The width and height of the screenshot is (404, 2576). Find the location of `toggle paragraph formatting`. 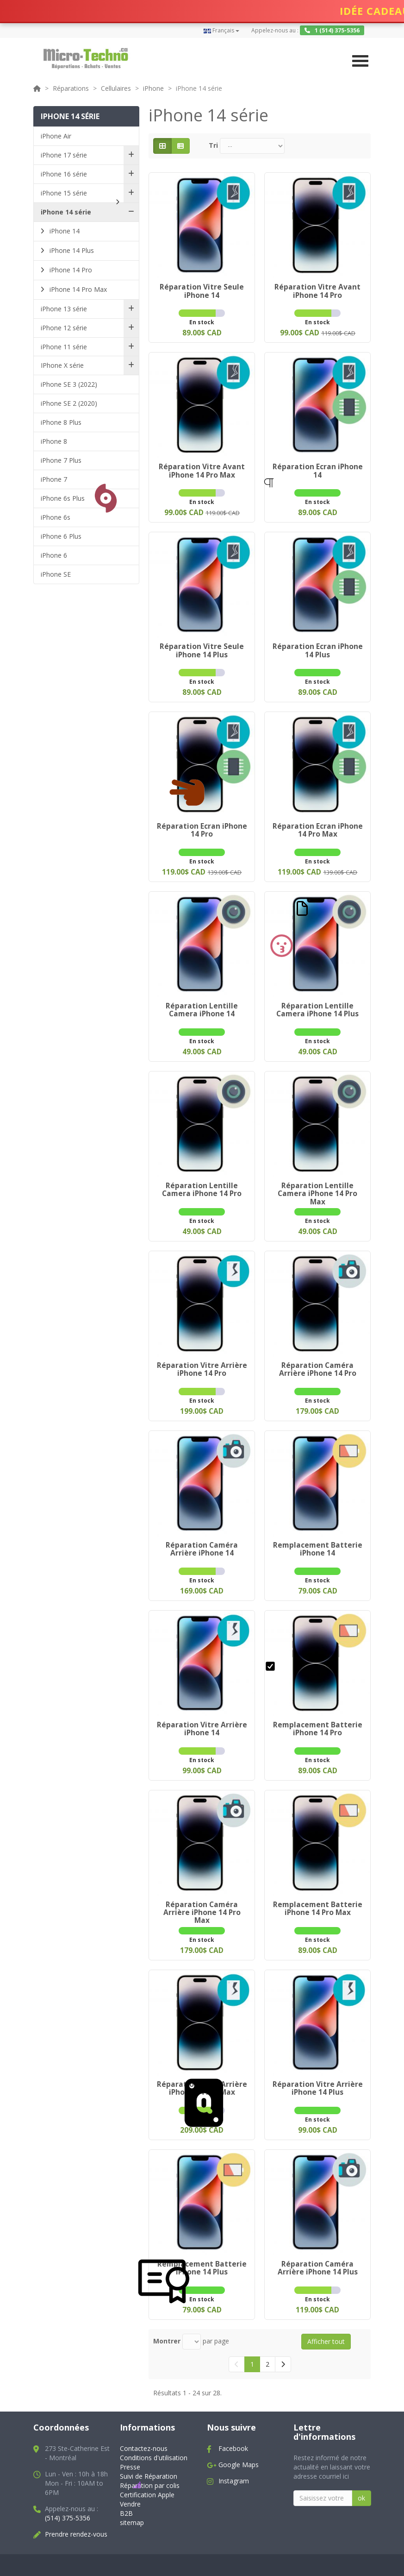

toggle paragraph formatting is located at coordinates (269, 483).